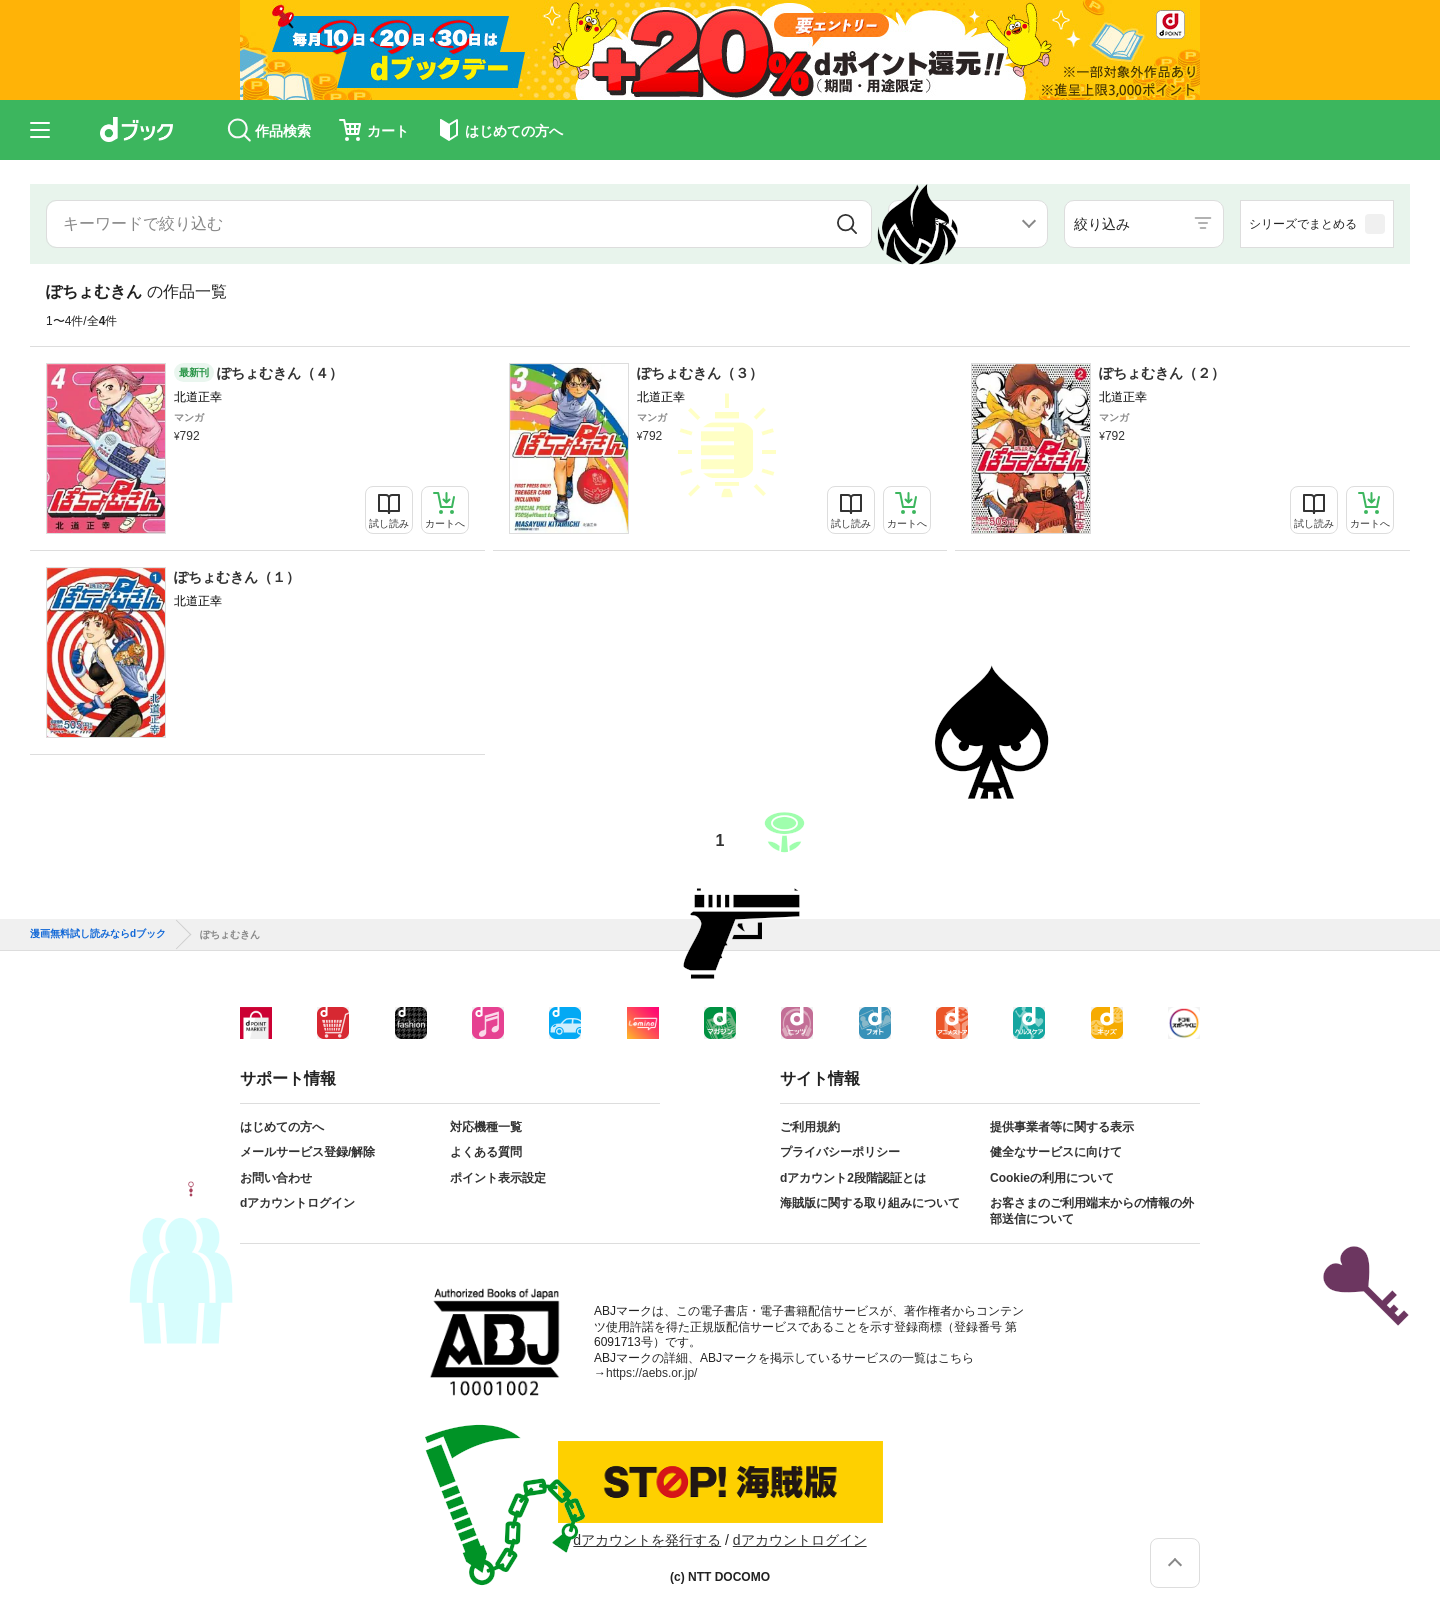 The height and width of the screenshot is (1623, 1440). I want to click on access asian or lunar new year themed content, so click(727, 445).